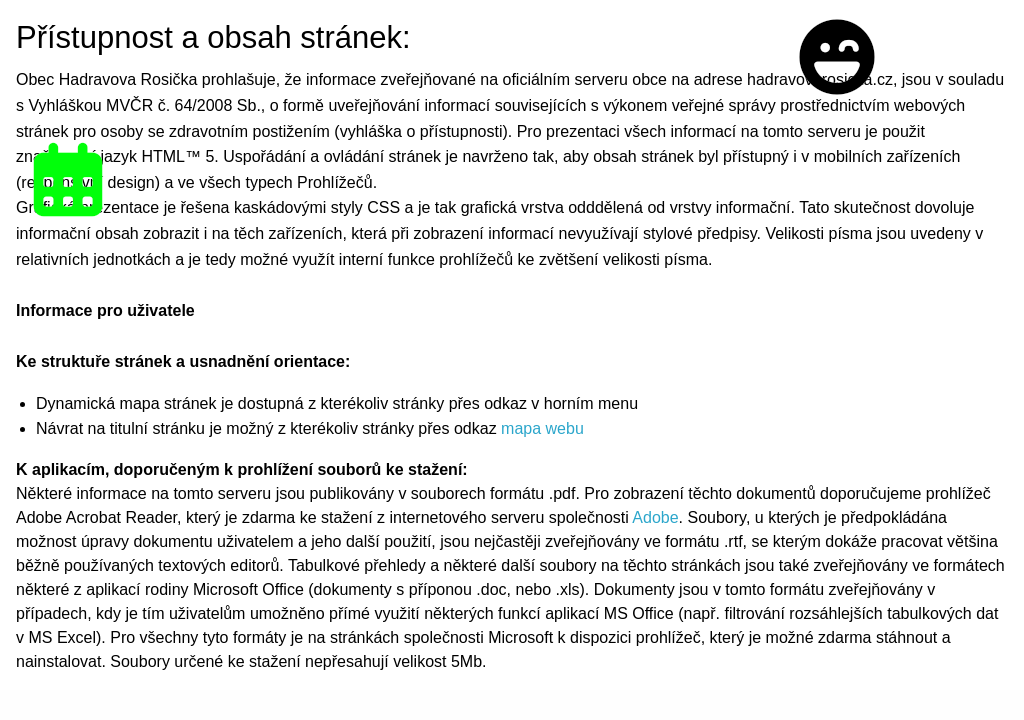 This screenshot has height=720, width=1024. I want to click on view calendar with scheduled events, so click(68, 182).